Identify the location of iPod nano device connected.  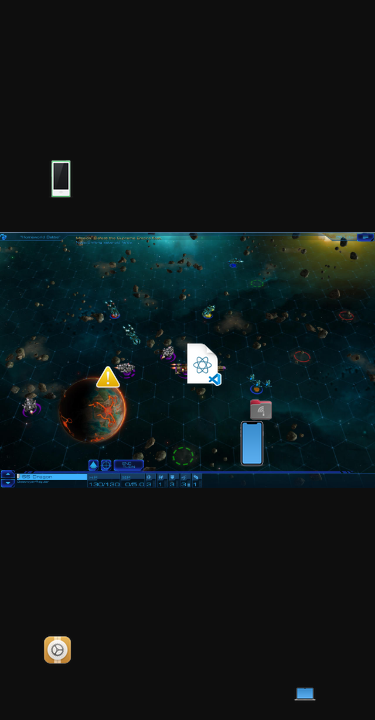
(61, 179).